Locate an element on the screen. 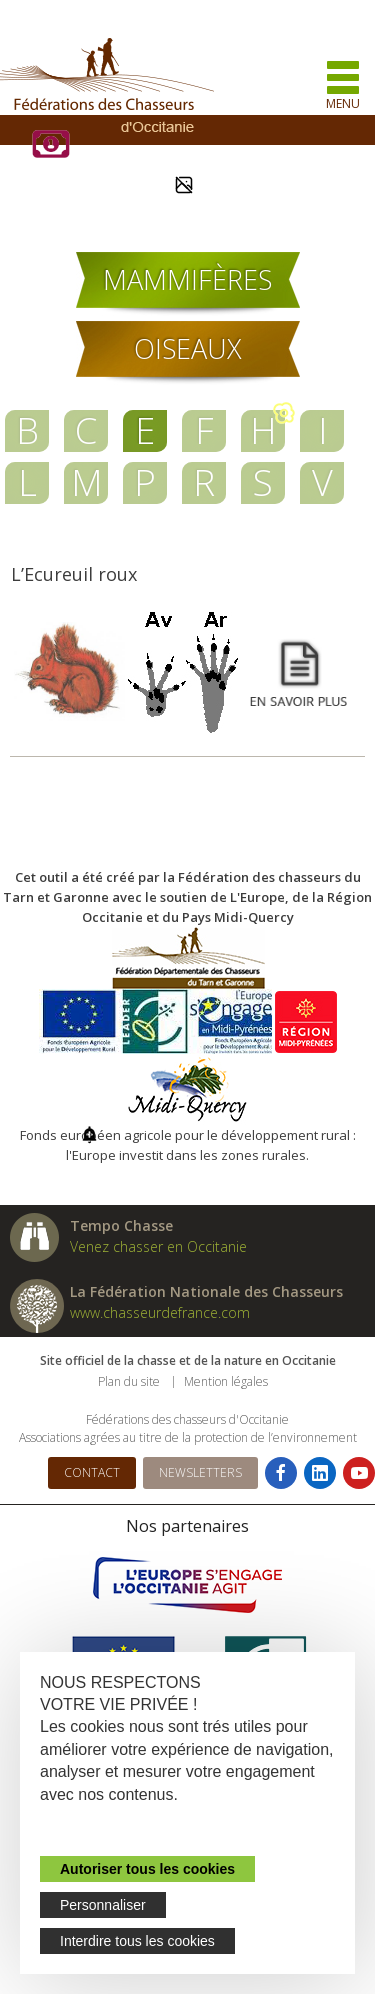  access breakfast or brunch recipes is located at coordinates (284, 413).